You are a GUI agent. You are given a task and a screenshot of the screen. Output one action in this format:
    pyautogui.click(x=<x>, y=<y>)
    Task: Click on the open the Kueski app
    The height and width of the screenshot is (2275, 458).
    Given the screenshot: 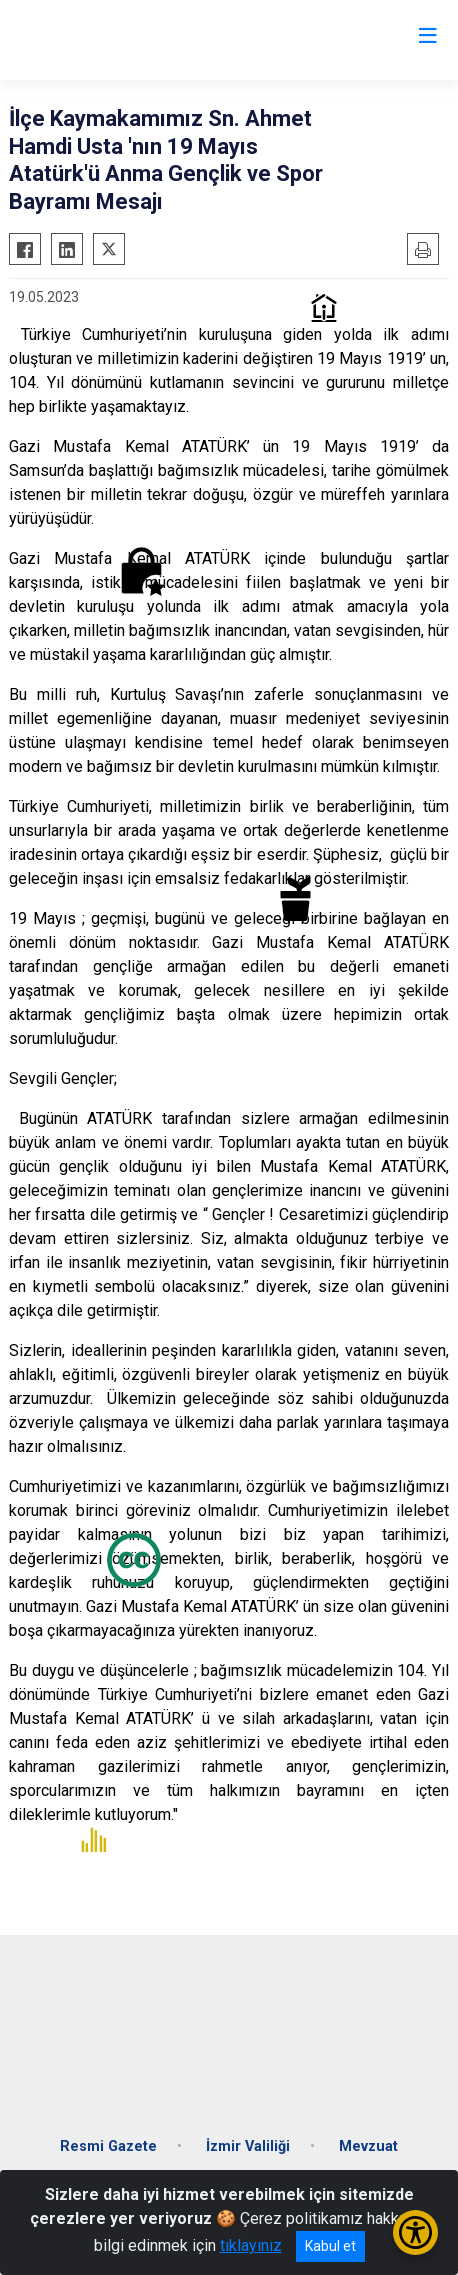 What is the action you would take?
    pyautogui.click(x=295, y=898)
    